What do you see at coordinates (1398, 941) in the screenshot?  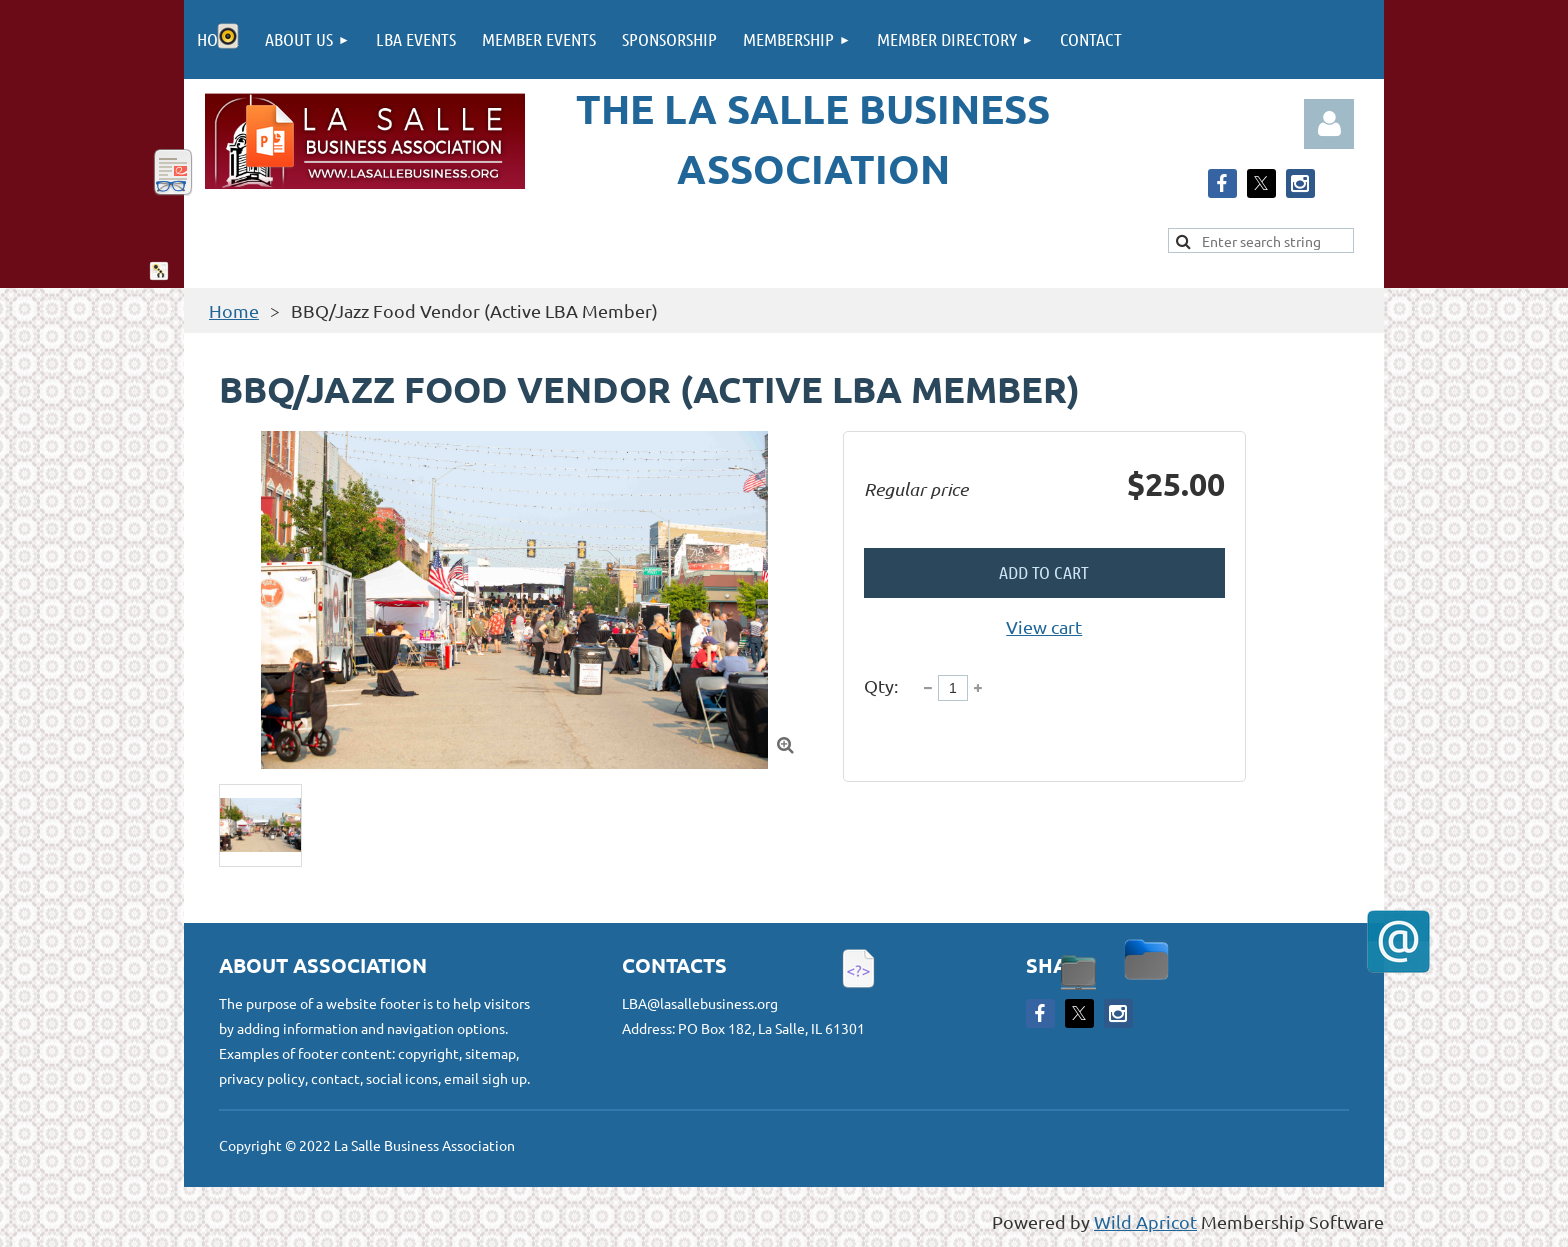 I see `manage online accounts and connected services` at bounding box center [1398, 941].